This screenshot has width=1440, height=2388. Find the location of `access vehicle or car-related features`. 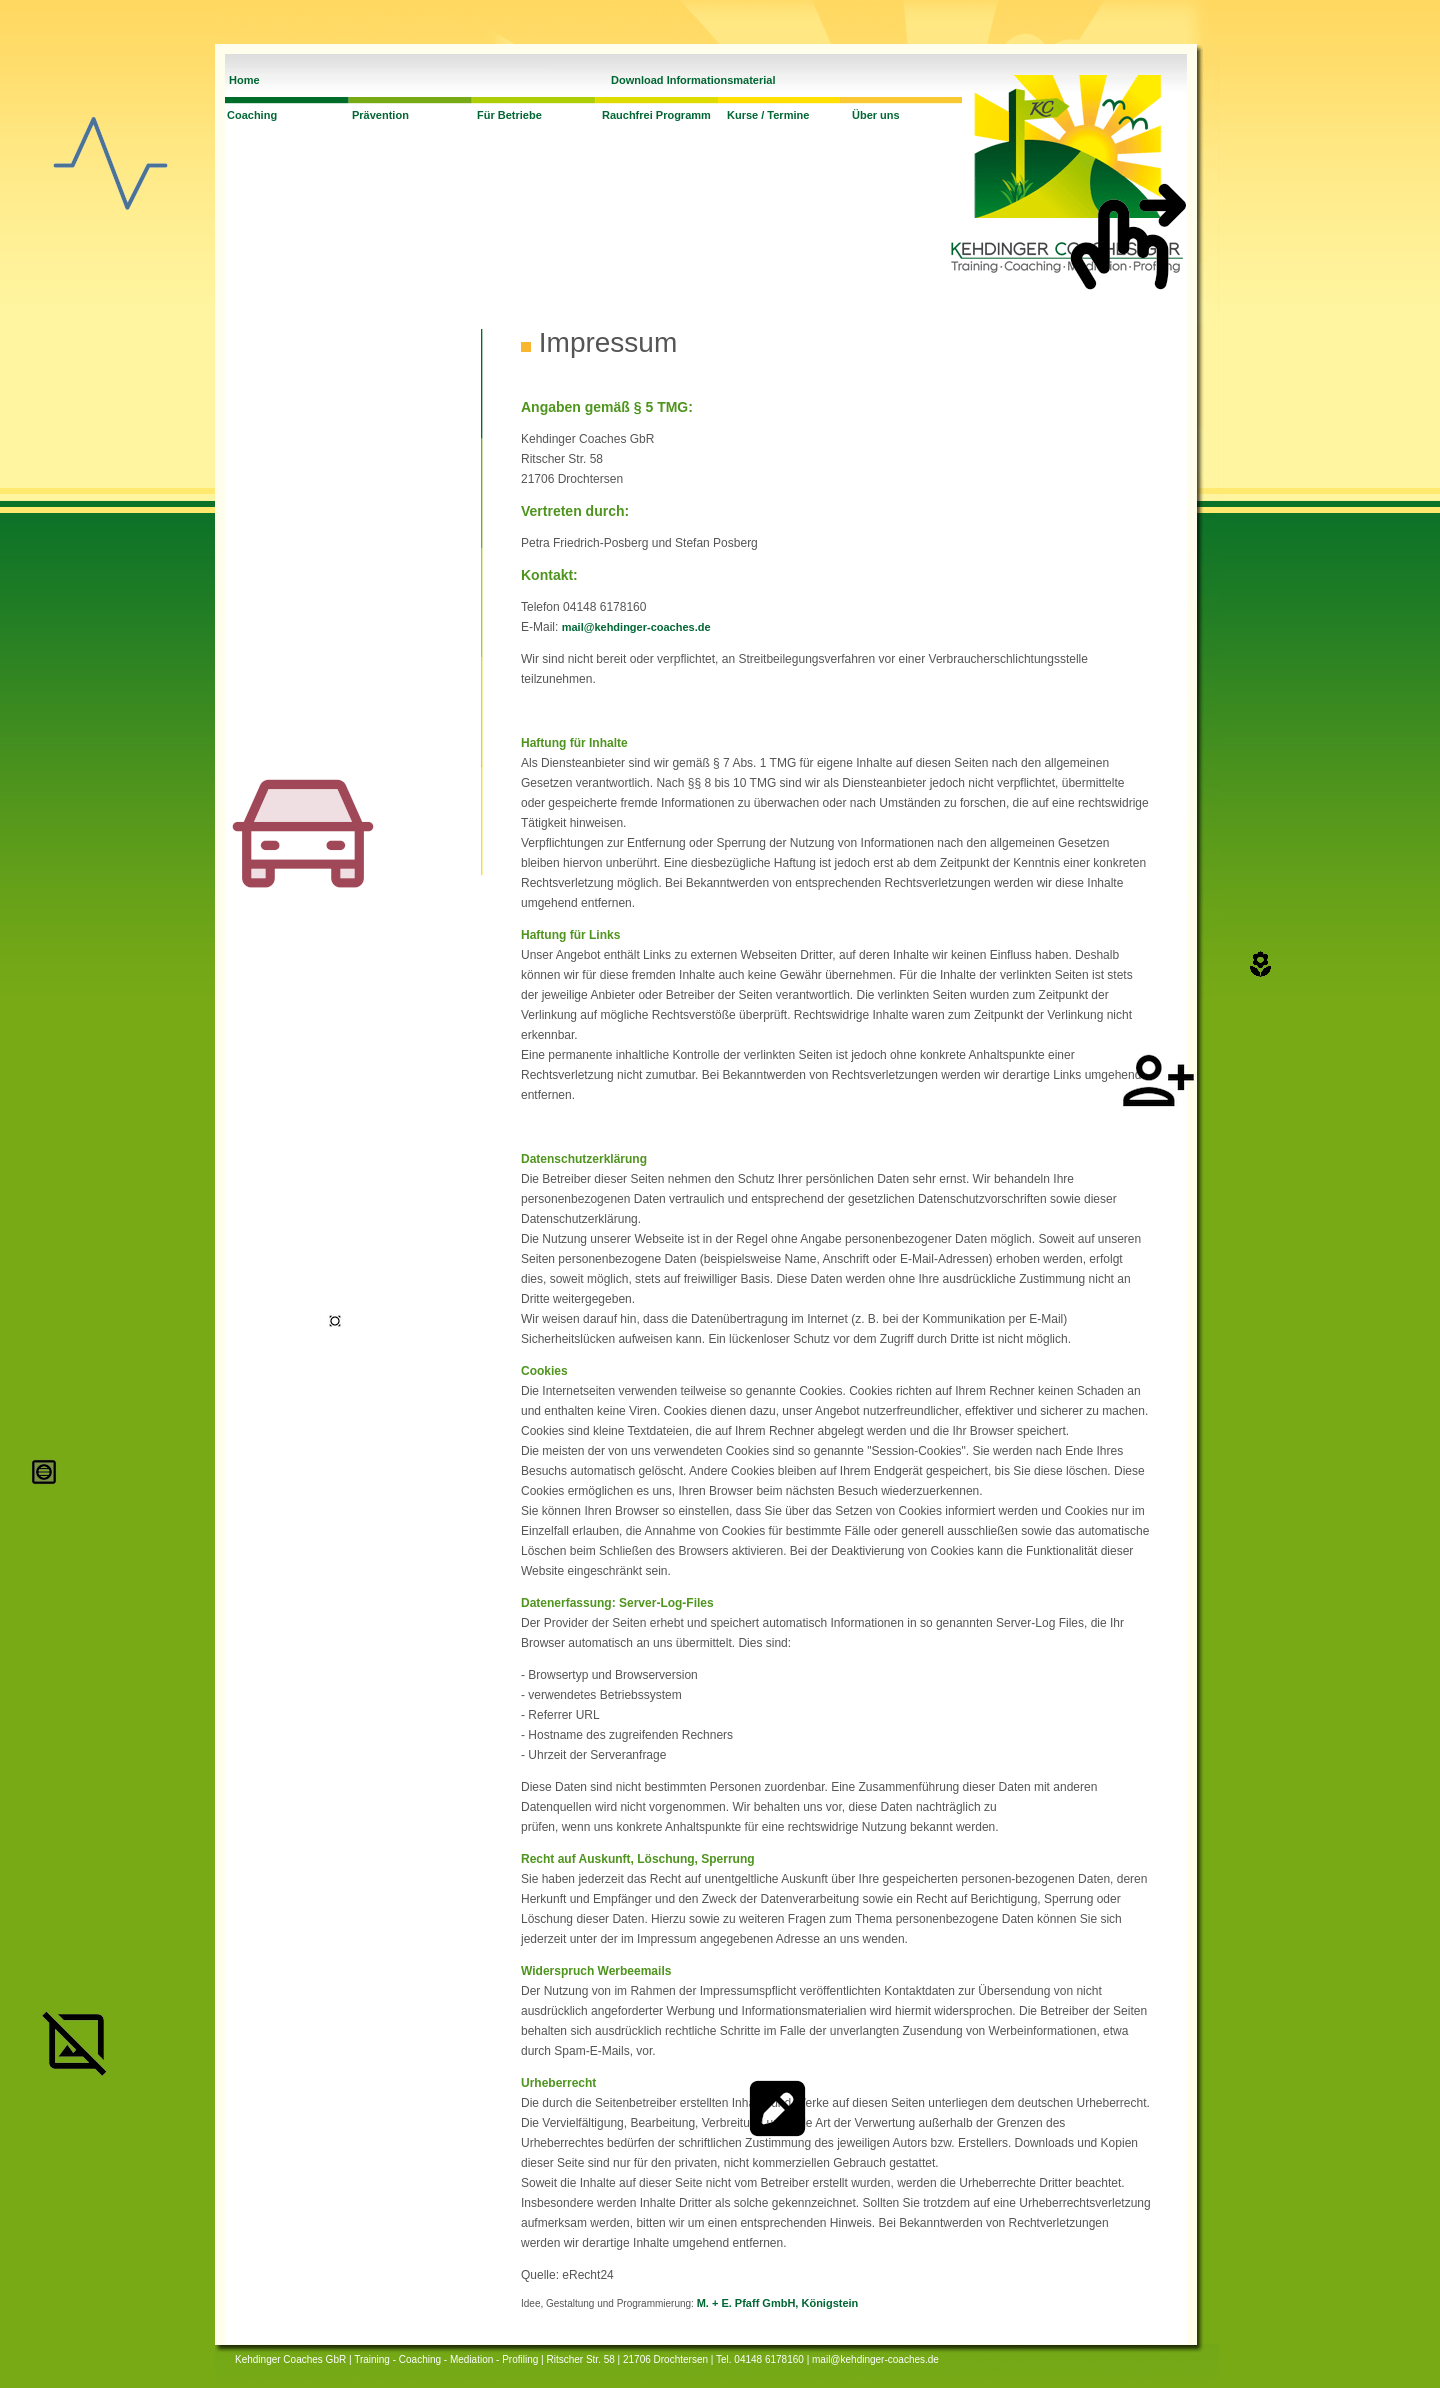

access vehicle or car-related features is located at coordinates (303, 836).